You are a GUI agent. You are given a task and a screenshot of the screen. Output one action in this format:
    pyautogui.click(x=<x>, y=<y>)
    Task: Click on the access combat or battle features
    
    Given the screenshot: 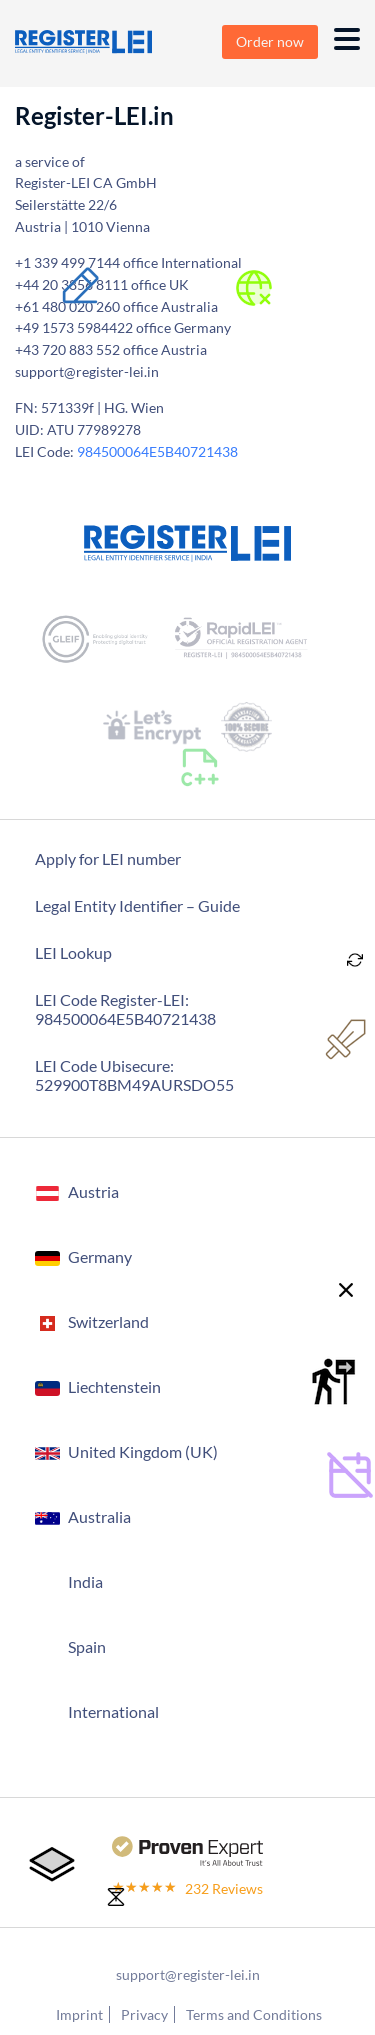 What is the action you would take?
    pyautogui.click(x=346, y=1038)
    